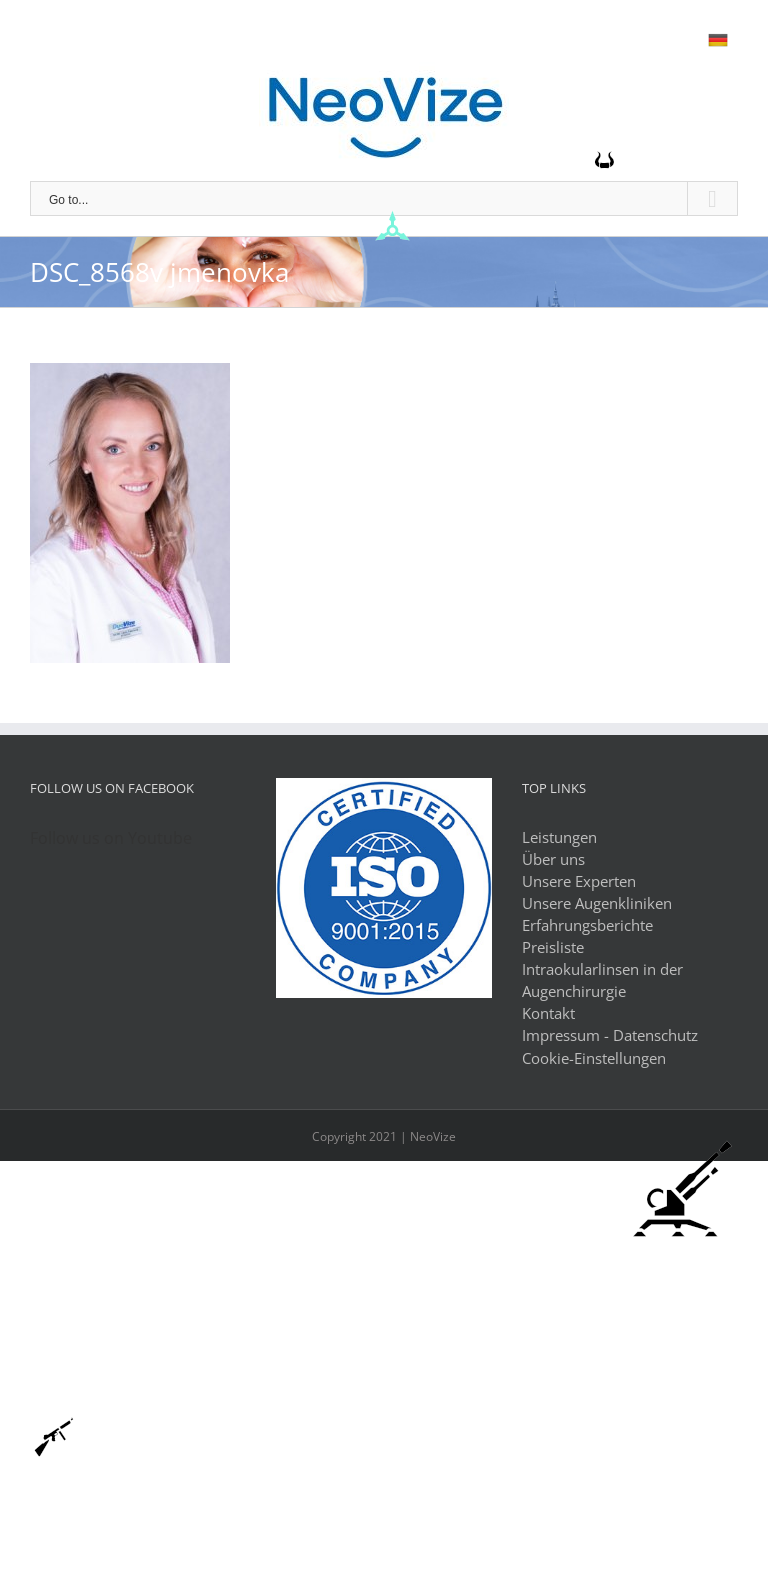  Describe the element at coordinates (604, 160) in the screenshot. I see `access viking or warrior-themed game content` at that location.